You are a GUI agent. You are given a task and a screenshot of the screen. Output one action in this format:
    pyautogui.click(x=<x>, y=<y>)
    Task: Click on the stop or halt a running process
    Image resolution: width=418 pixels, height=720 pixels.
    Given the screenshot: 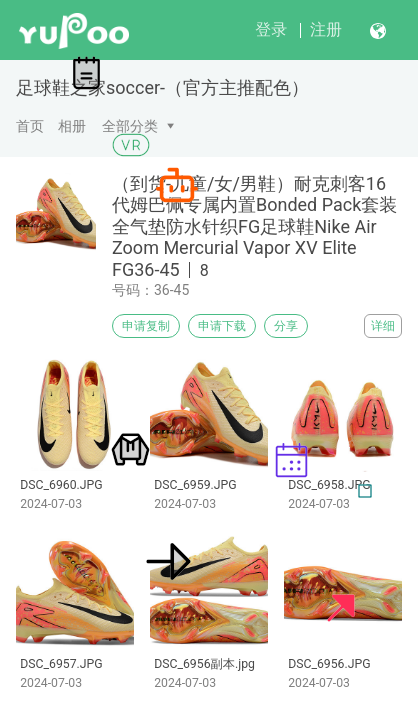 What is the action you would take?
    pyautogui.click(x=365, y=491)
    